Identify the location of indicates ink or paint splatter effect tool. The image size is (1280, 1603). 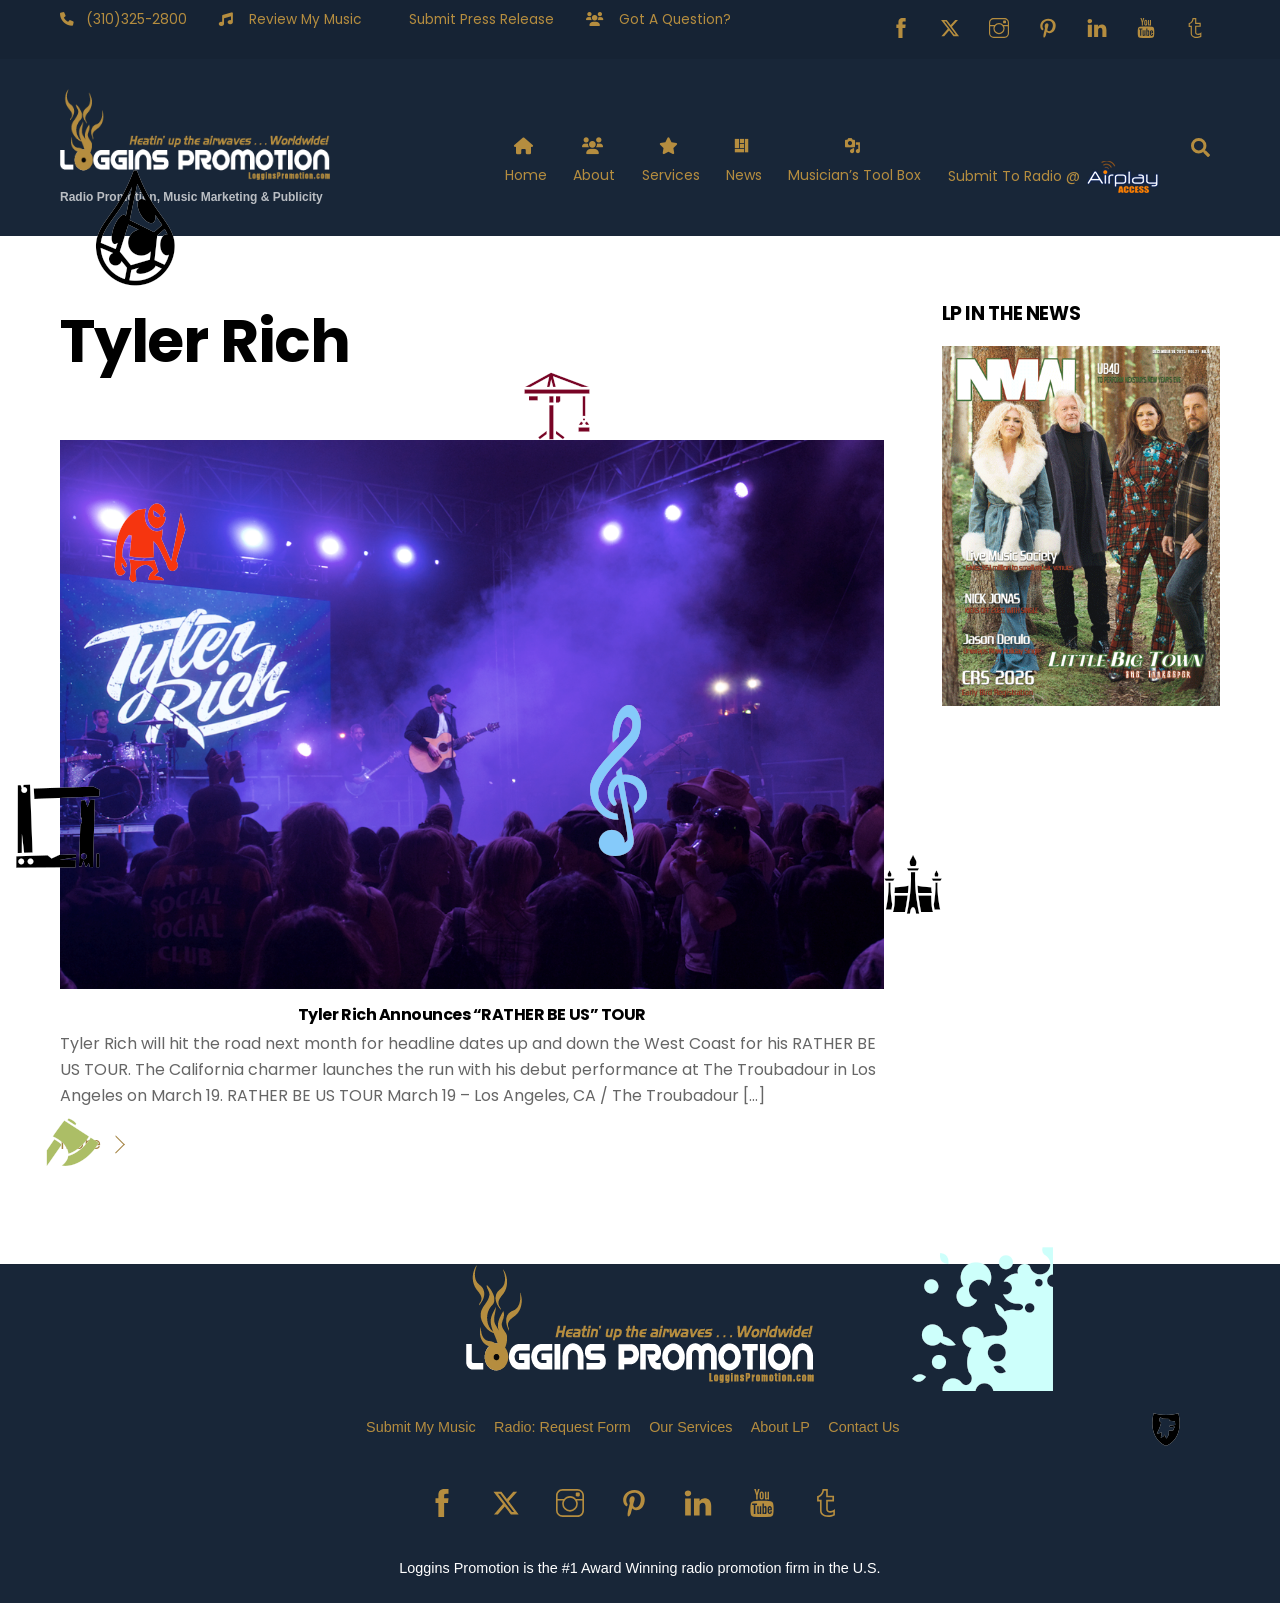
(982, 1319).